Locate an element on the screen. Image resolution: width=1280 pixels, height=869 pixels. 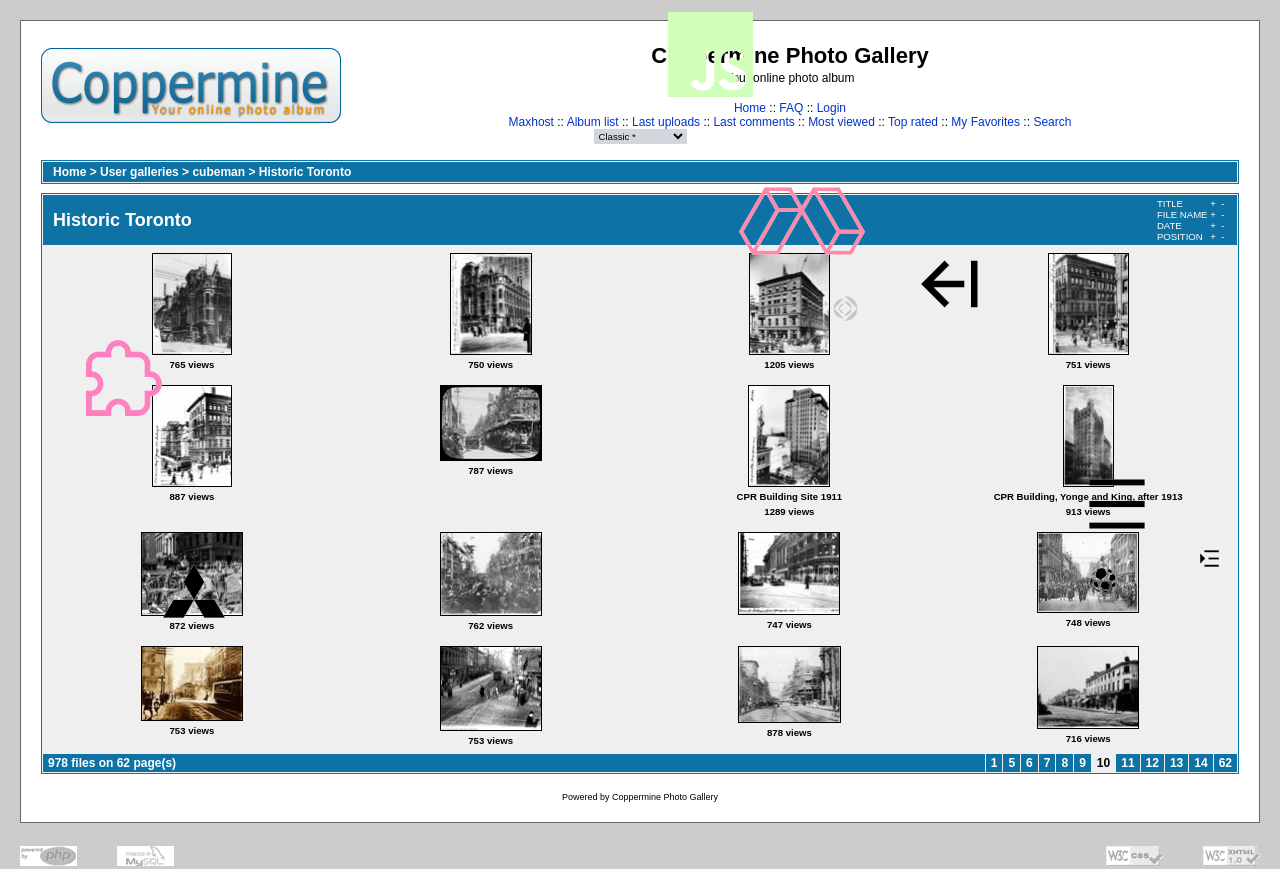
wxt framework logo is located at coordinates (124, 378).